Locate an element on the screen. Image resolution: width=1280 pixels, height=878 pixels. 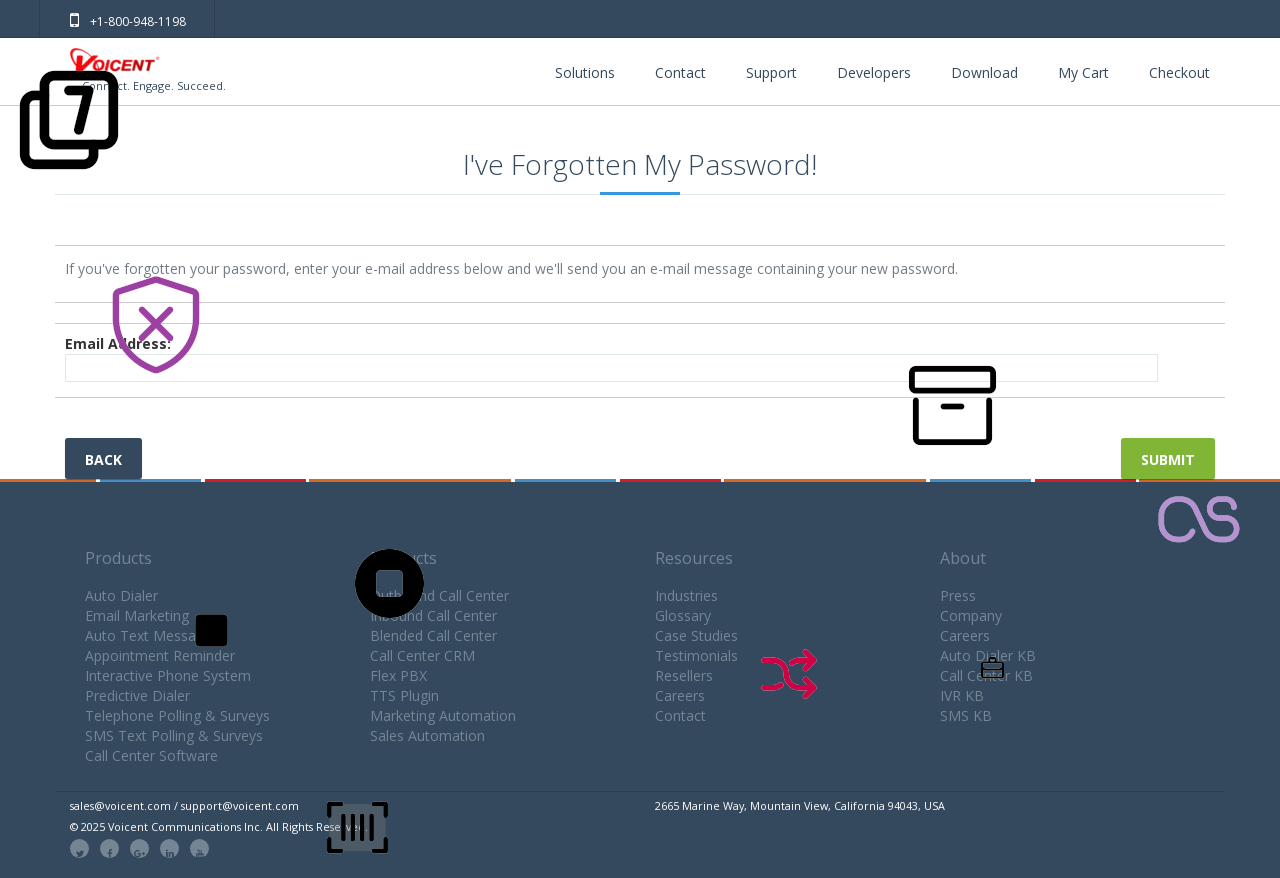
security check failed or blocked is located at coordinates (156, 326).